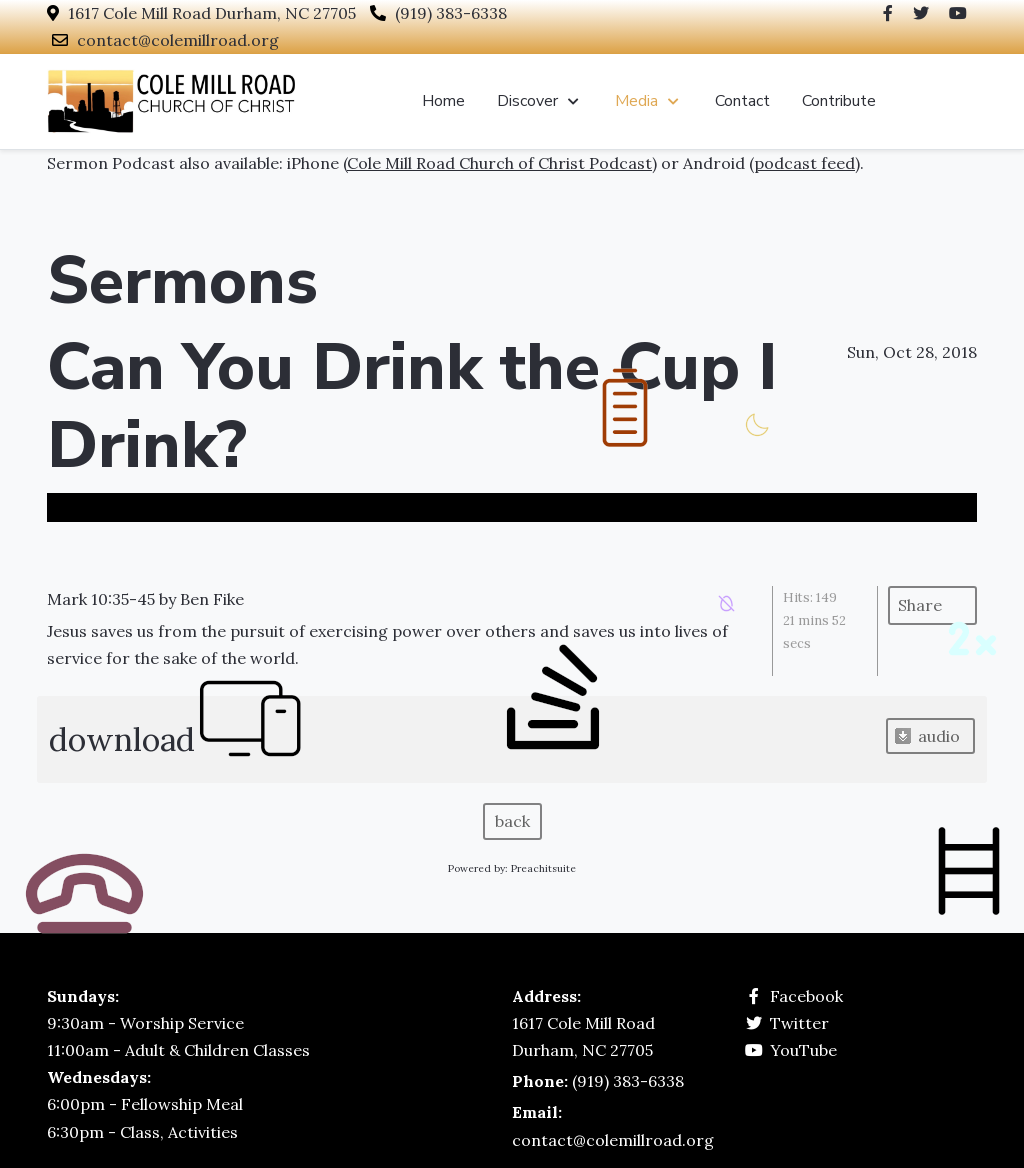  I want to click on toggle dark mode or night theme, so click(756, 425).